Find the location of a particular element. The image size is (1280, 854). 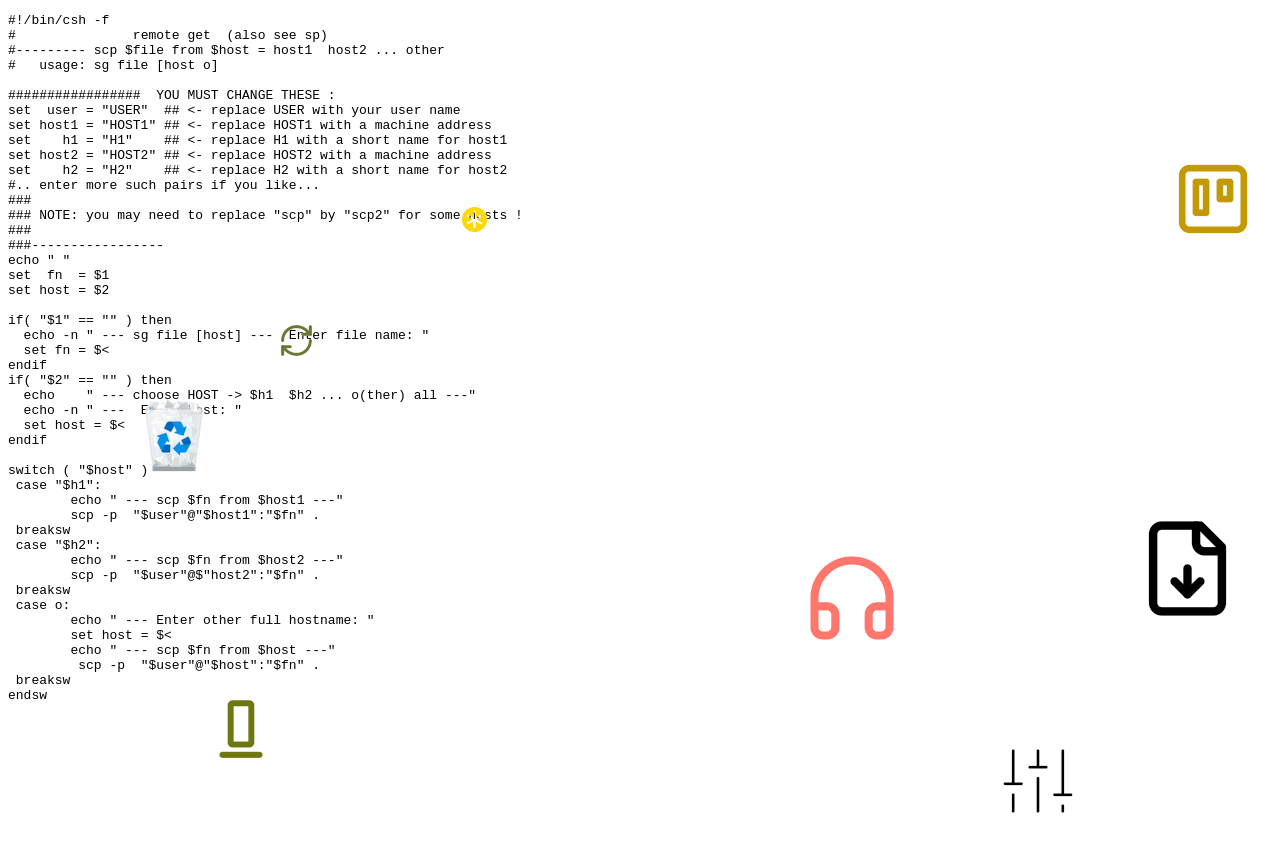

open trello app is located at coordinates (1213, 199).